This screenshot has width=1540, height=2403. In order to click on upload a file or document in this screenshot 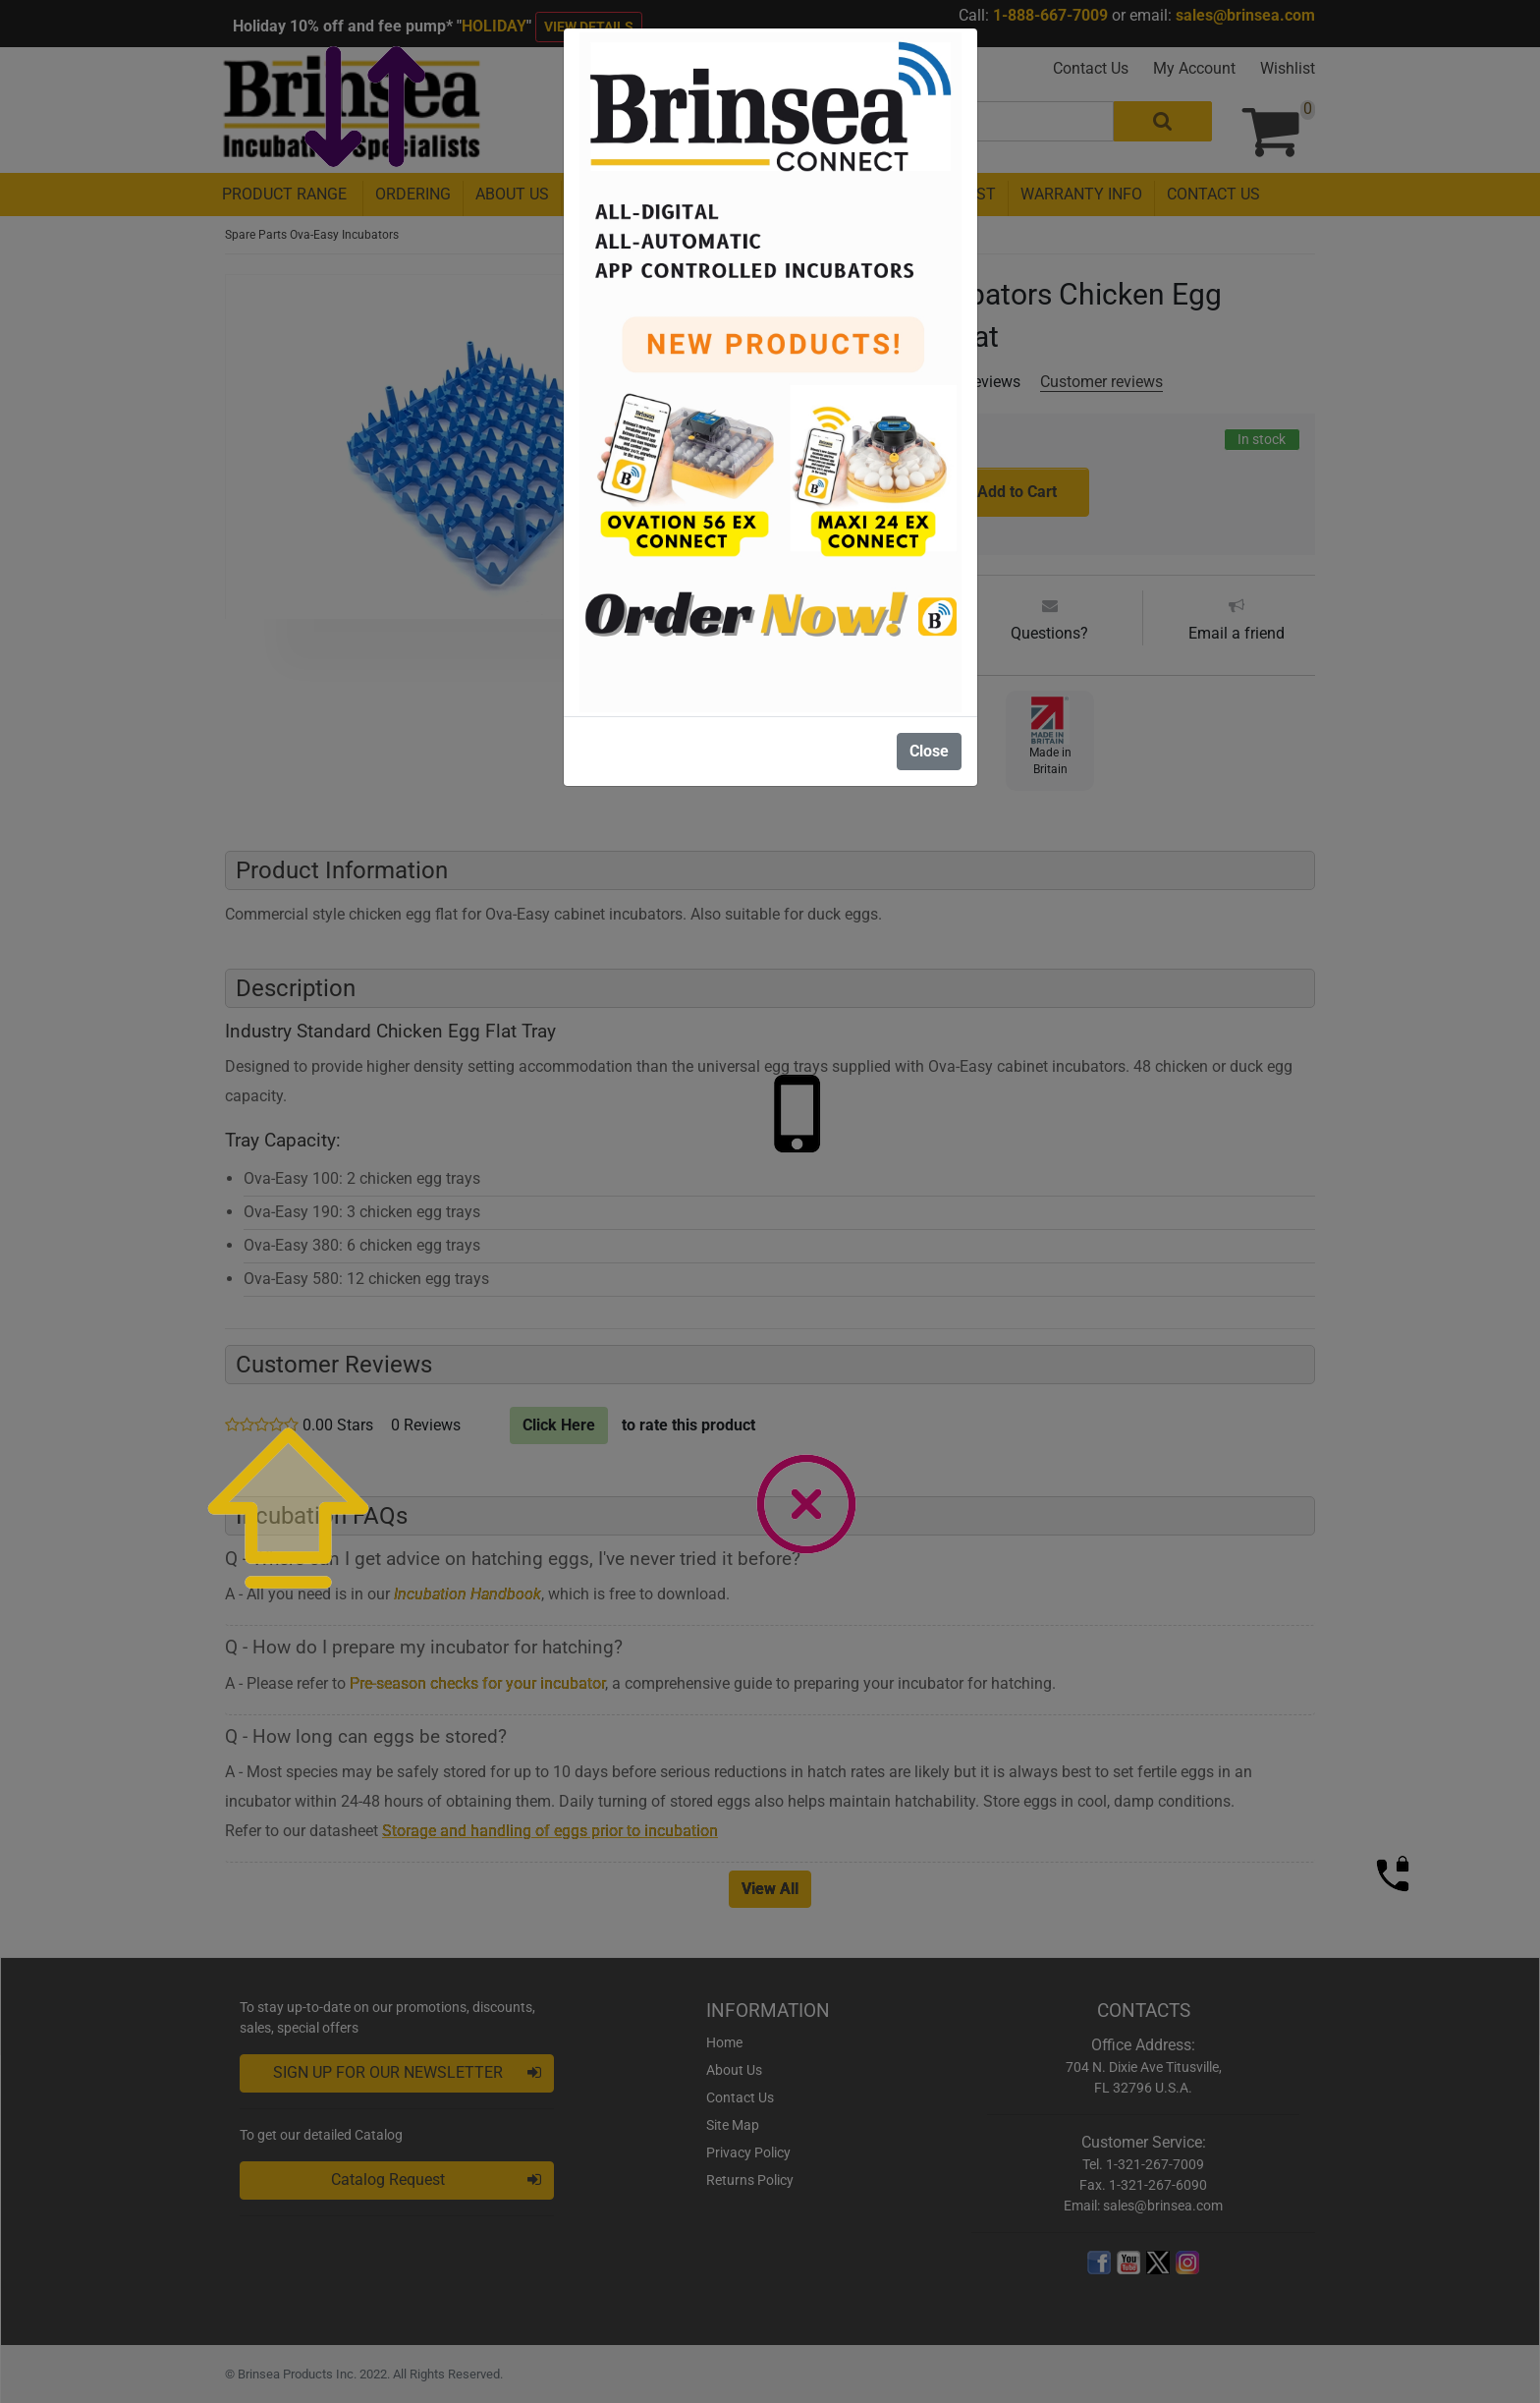, I will do `click(288, 1514)`.